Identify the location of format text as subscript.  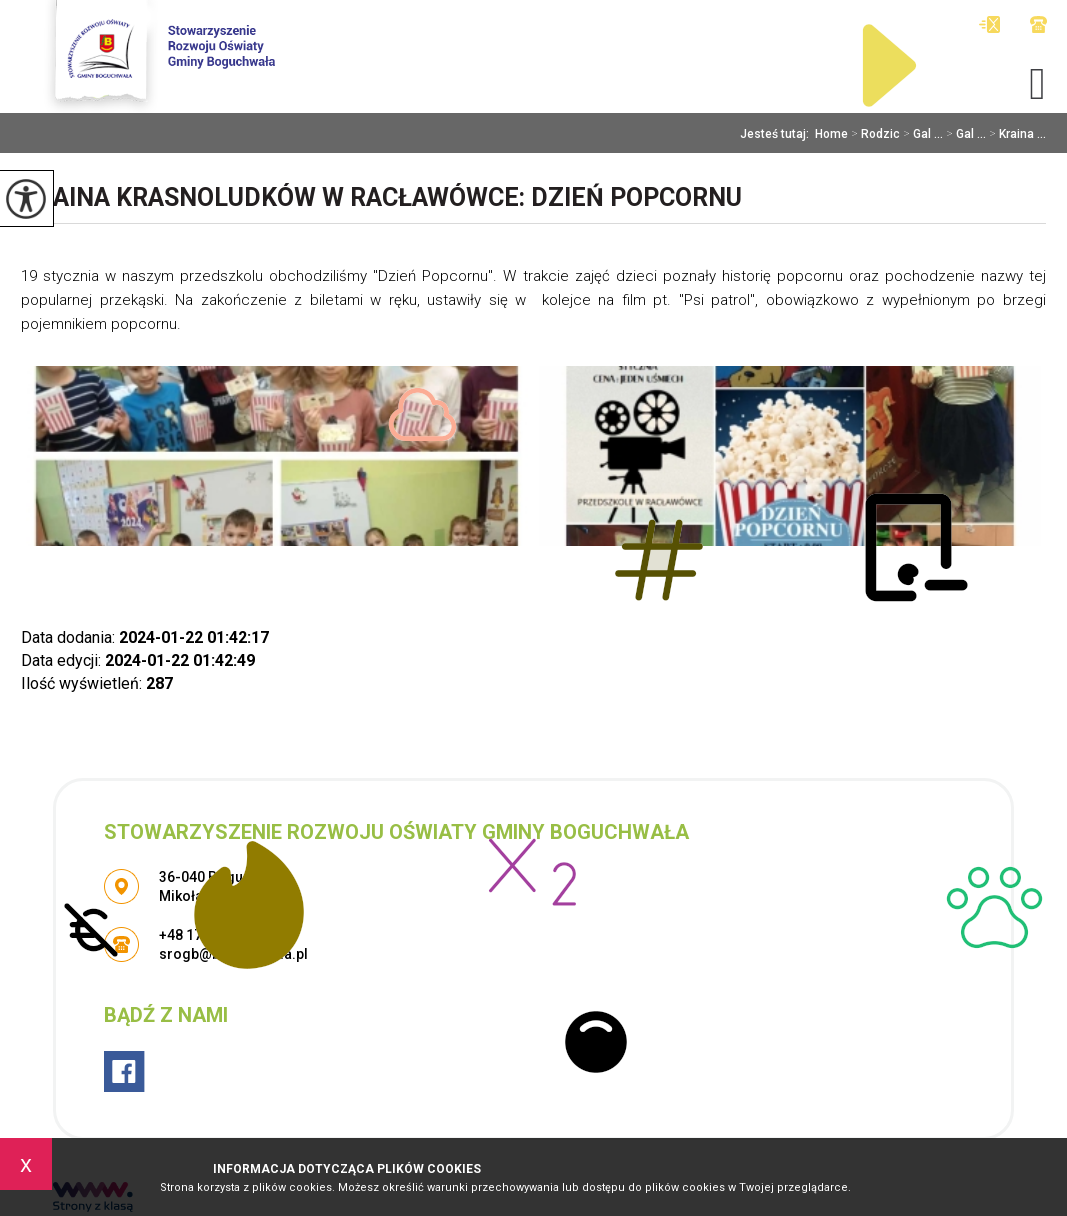
(527, 870).